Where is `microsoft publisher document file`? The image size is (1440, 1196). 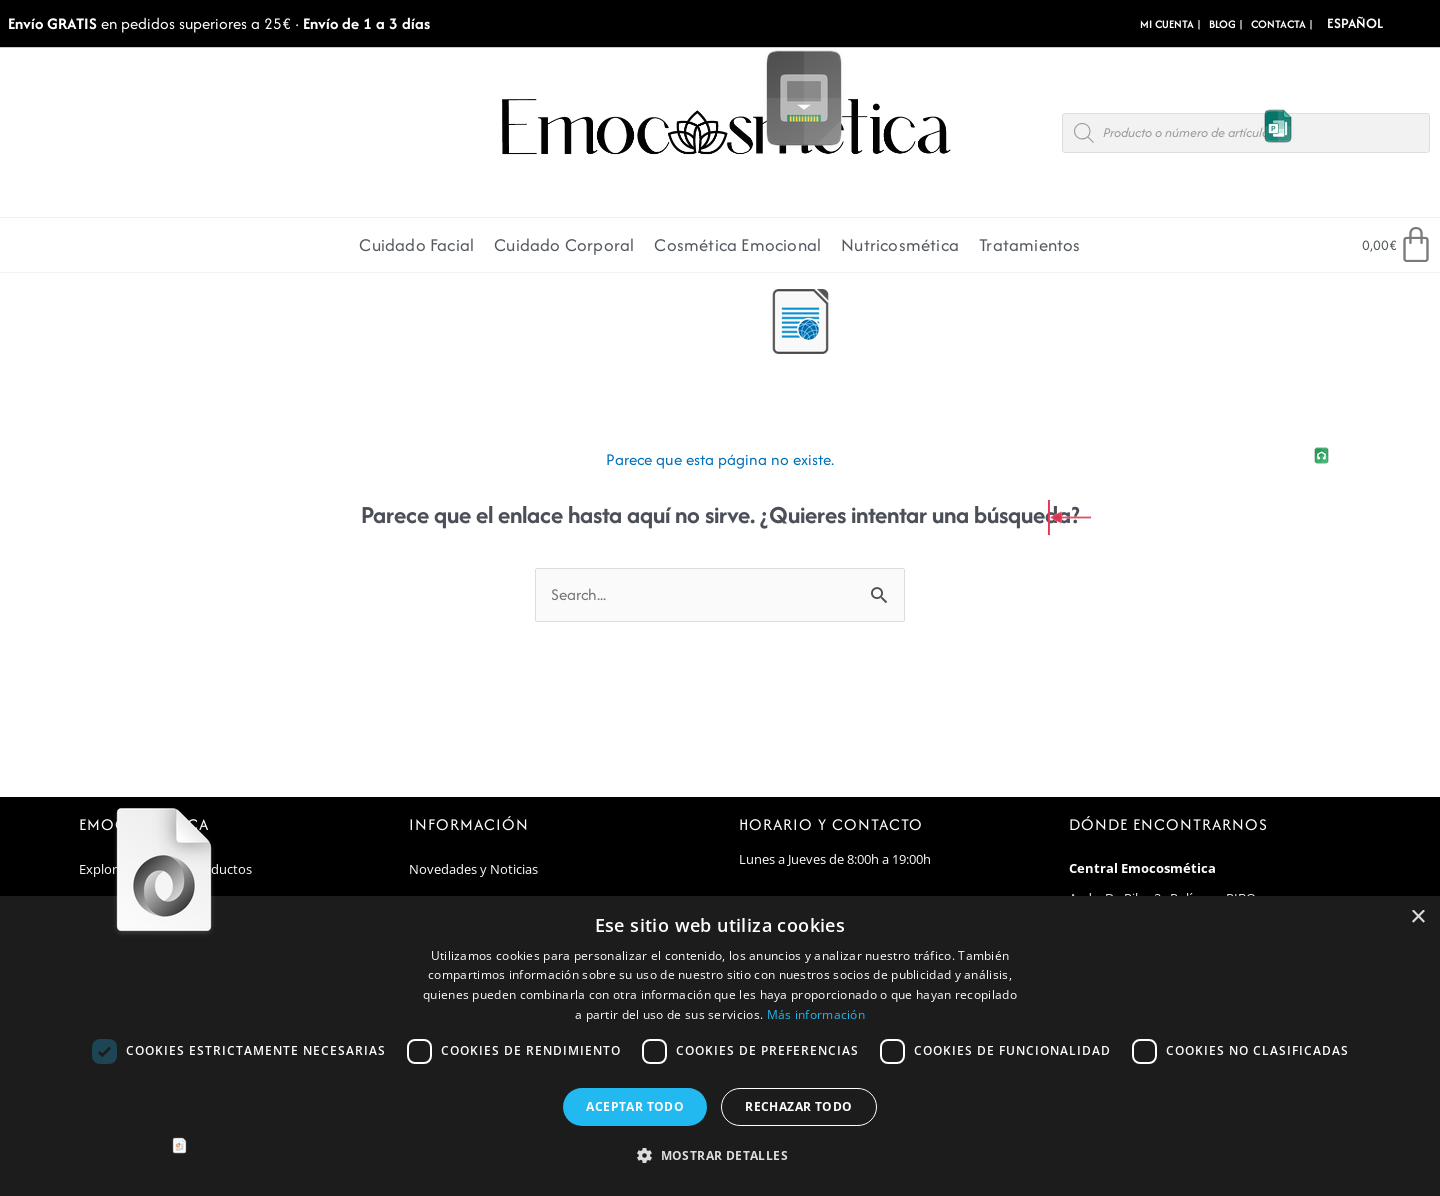
microsoft publisher document file is located at coordinates (1278, 126).